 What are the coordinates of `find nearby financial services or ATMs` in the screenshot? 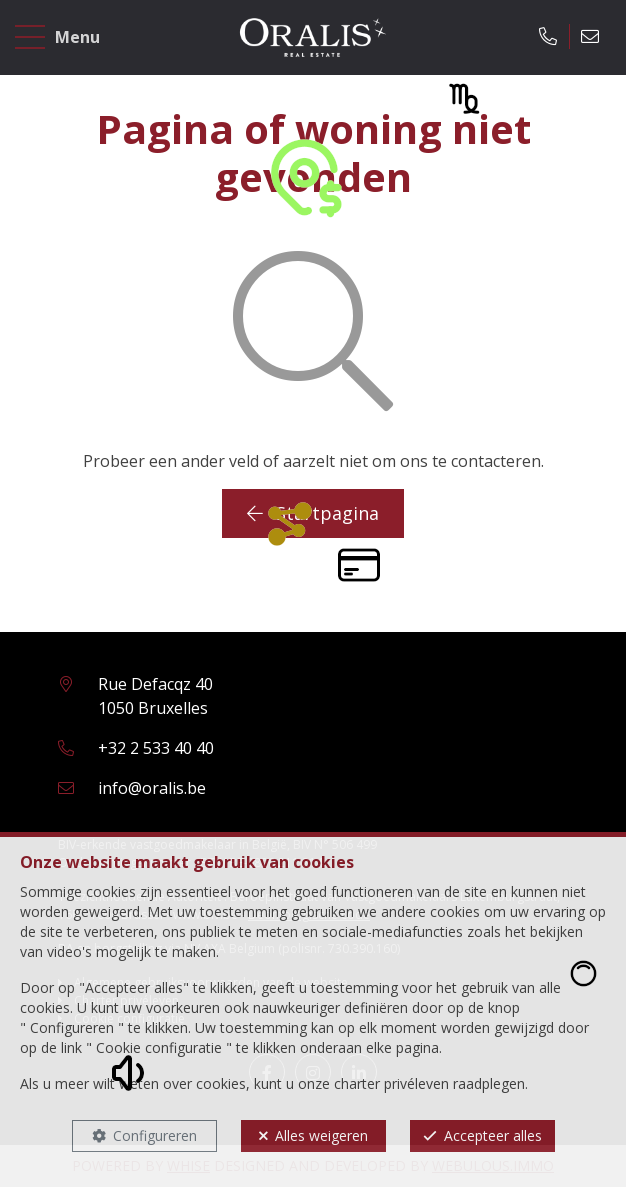 It's located at (304, 176).